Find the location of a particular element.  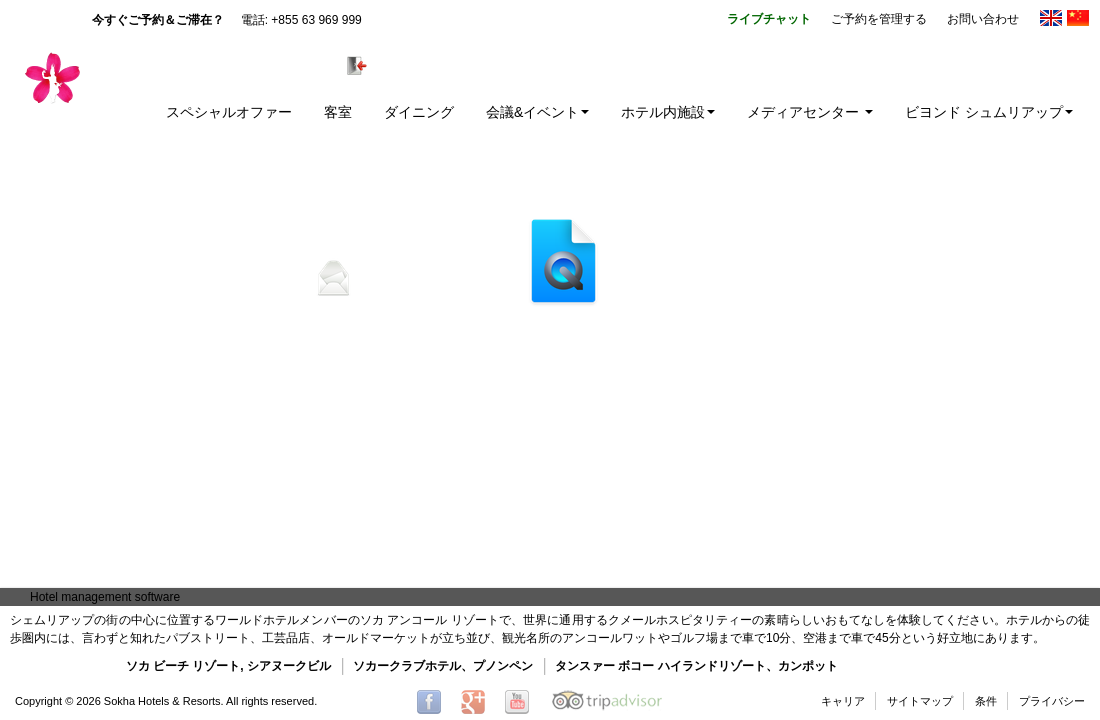

exit or close the application is located at coordinates (357, 66).